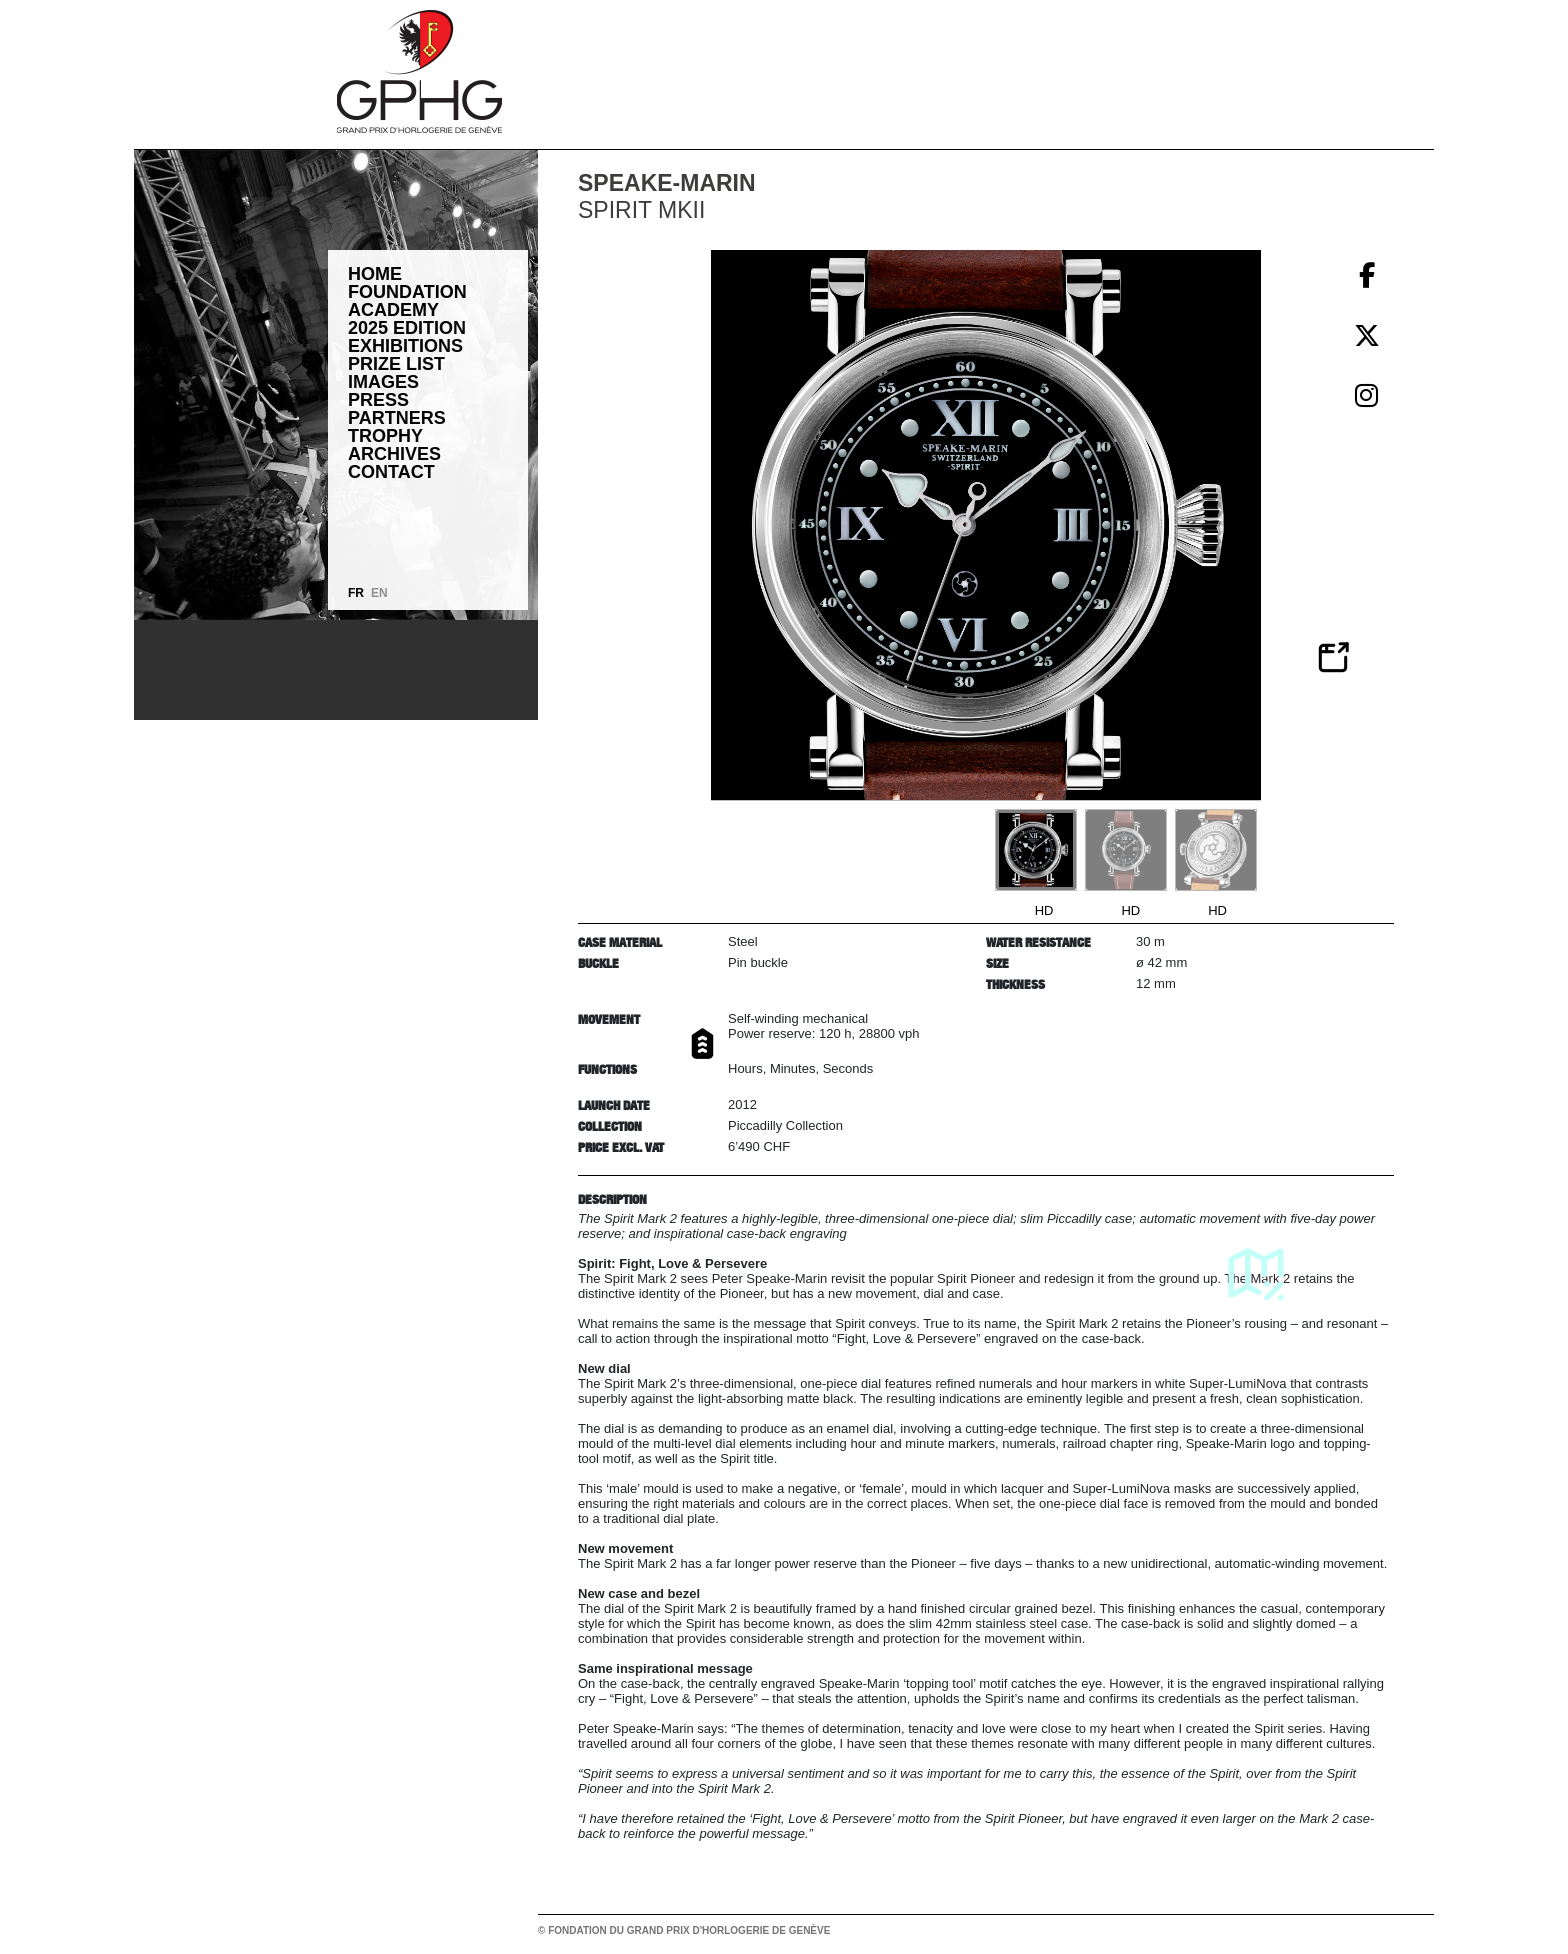 The height and width of the screenshot is (1954, 1568). What do you see at coordinates (1333, 658) in the screenshot?
I see `maximize browser window to full screen` at bounding box center [1333, 658].